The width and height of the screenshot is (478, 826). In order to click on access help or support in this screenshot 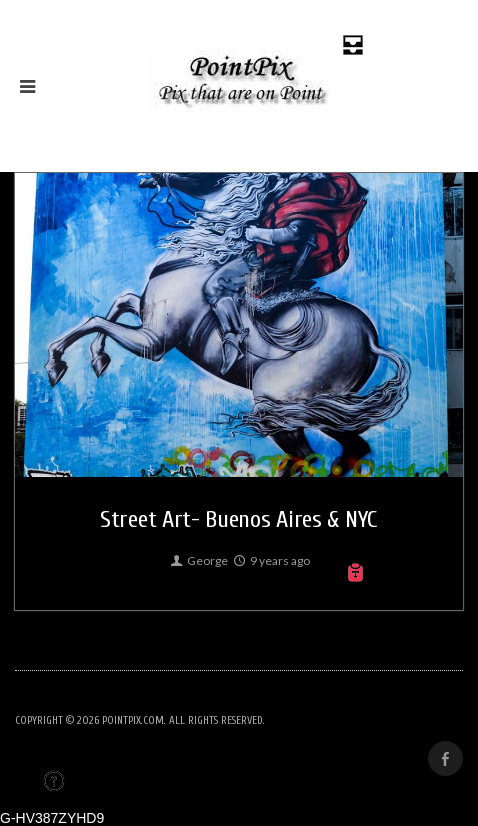, I will do `click(54, 781)`.